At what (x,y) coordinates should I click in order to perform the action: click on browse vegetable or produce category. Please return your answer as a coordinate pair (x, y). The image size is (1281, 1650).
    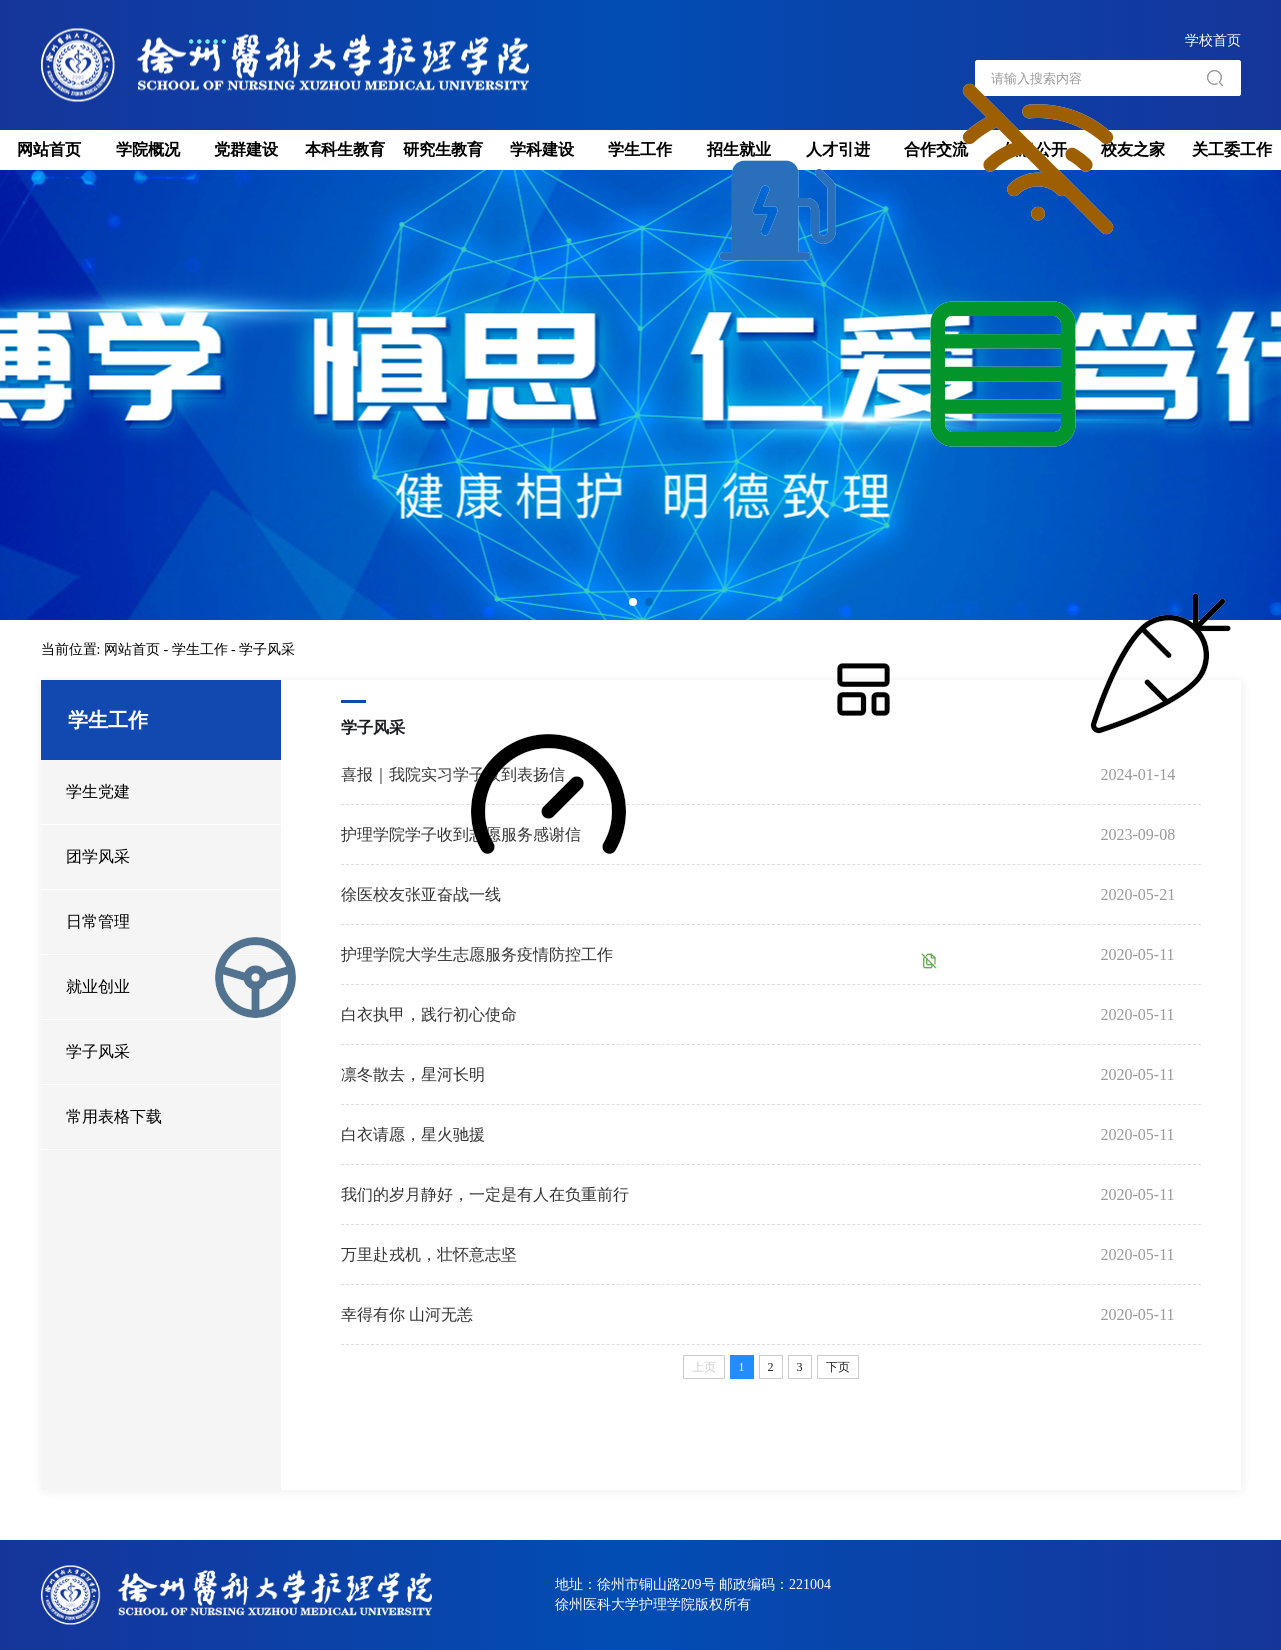
    Looking at the image, I should click on (1158, 666).